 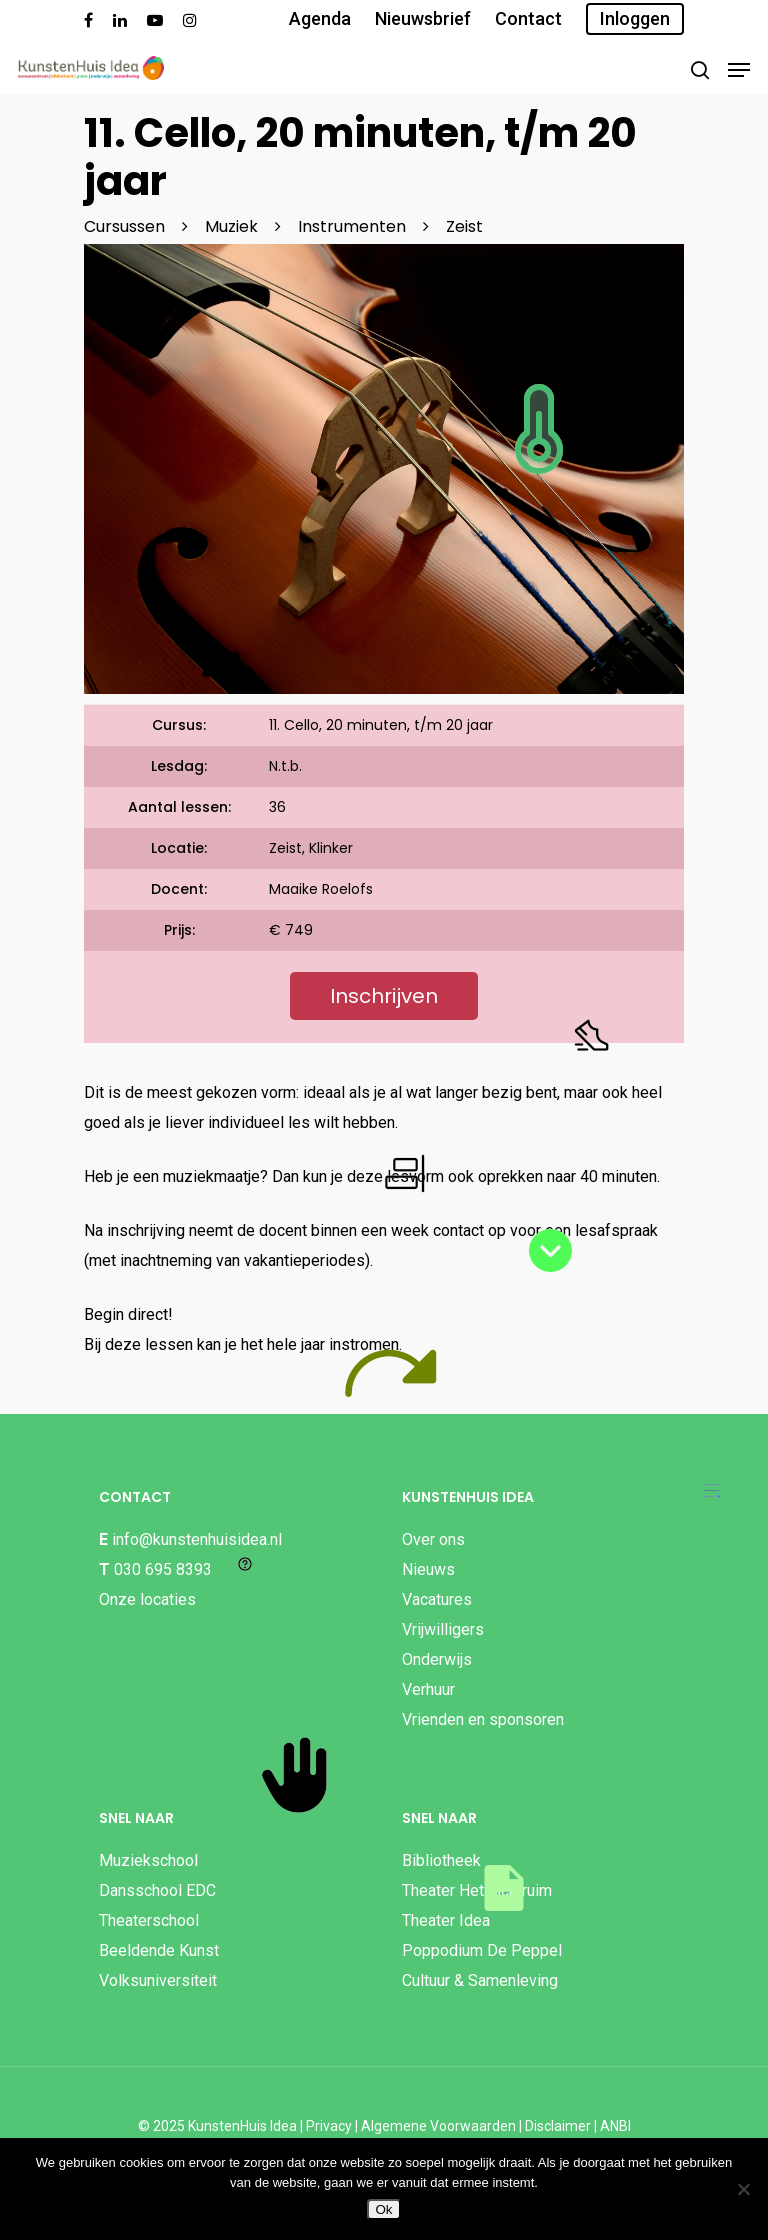 I want to click on expand dropdown menu or section, so click(x=550, y=1250).